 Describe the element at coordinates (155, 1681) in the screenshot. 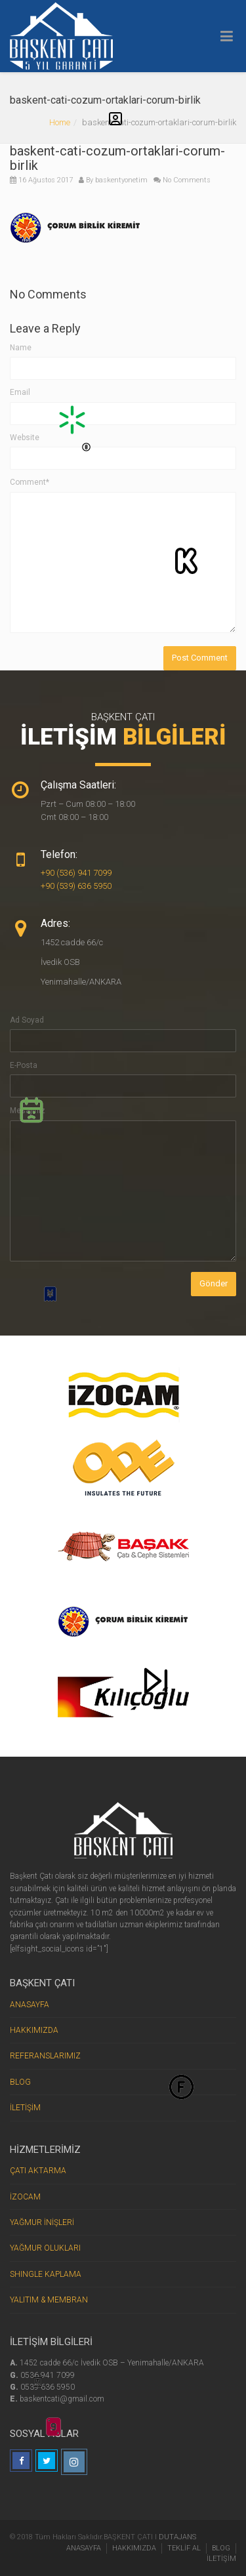

I see `skip to the next track` at that location.